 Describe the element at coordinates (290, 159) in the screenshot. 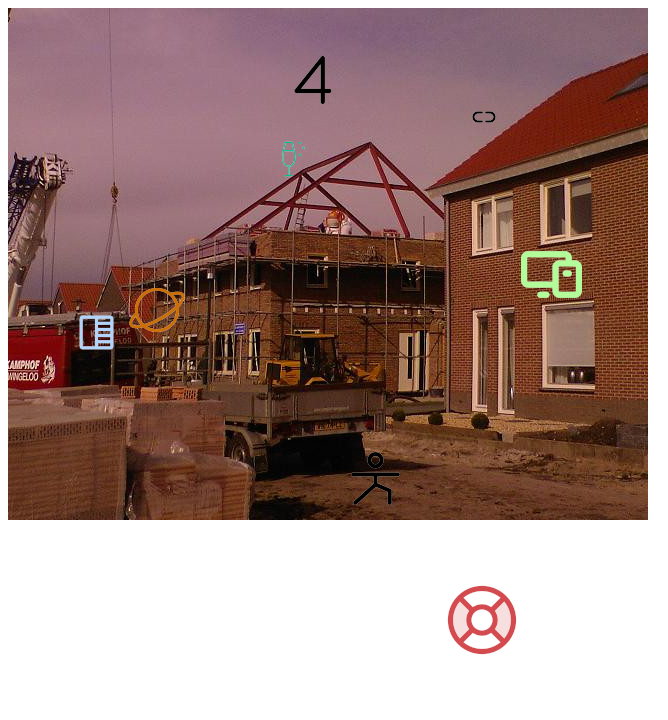

I see `celebrate an achievement or milestone` at that location.